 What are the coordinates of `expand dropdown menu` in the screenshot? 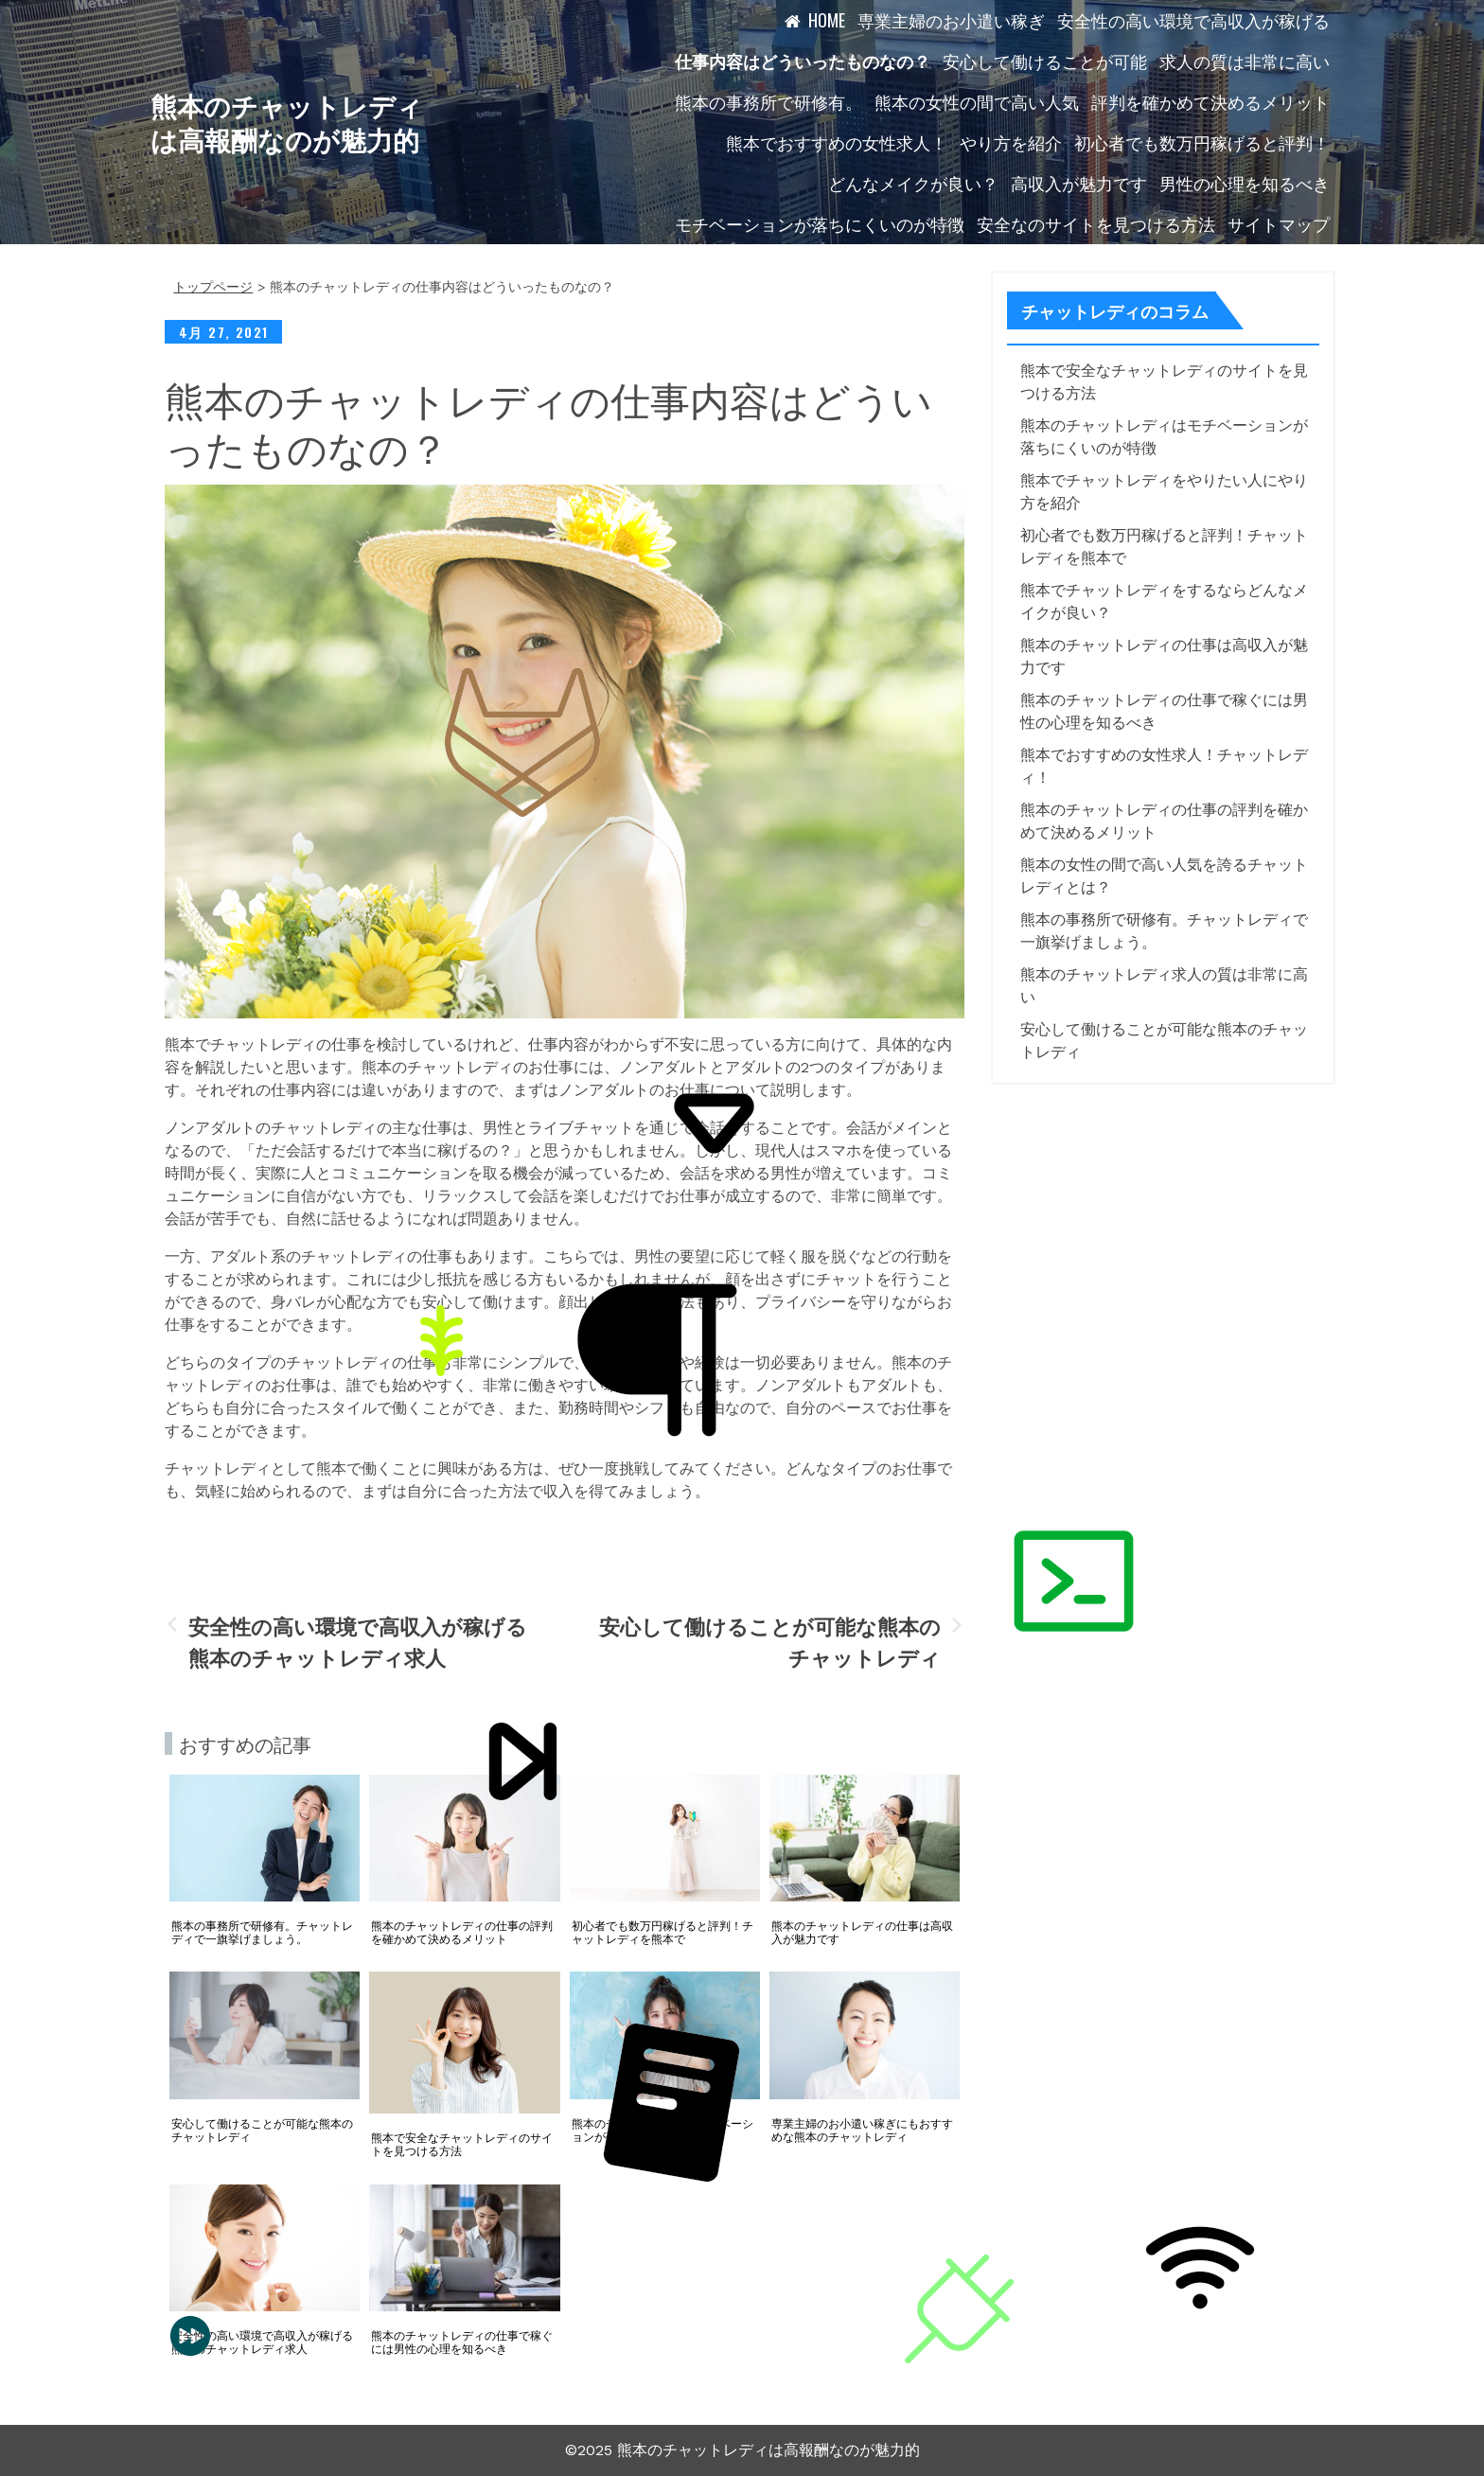 It's located at (714, 1120).